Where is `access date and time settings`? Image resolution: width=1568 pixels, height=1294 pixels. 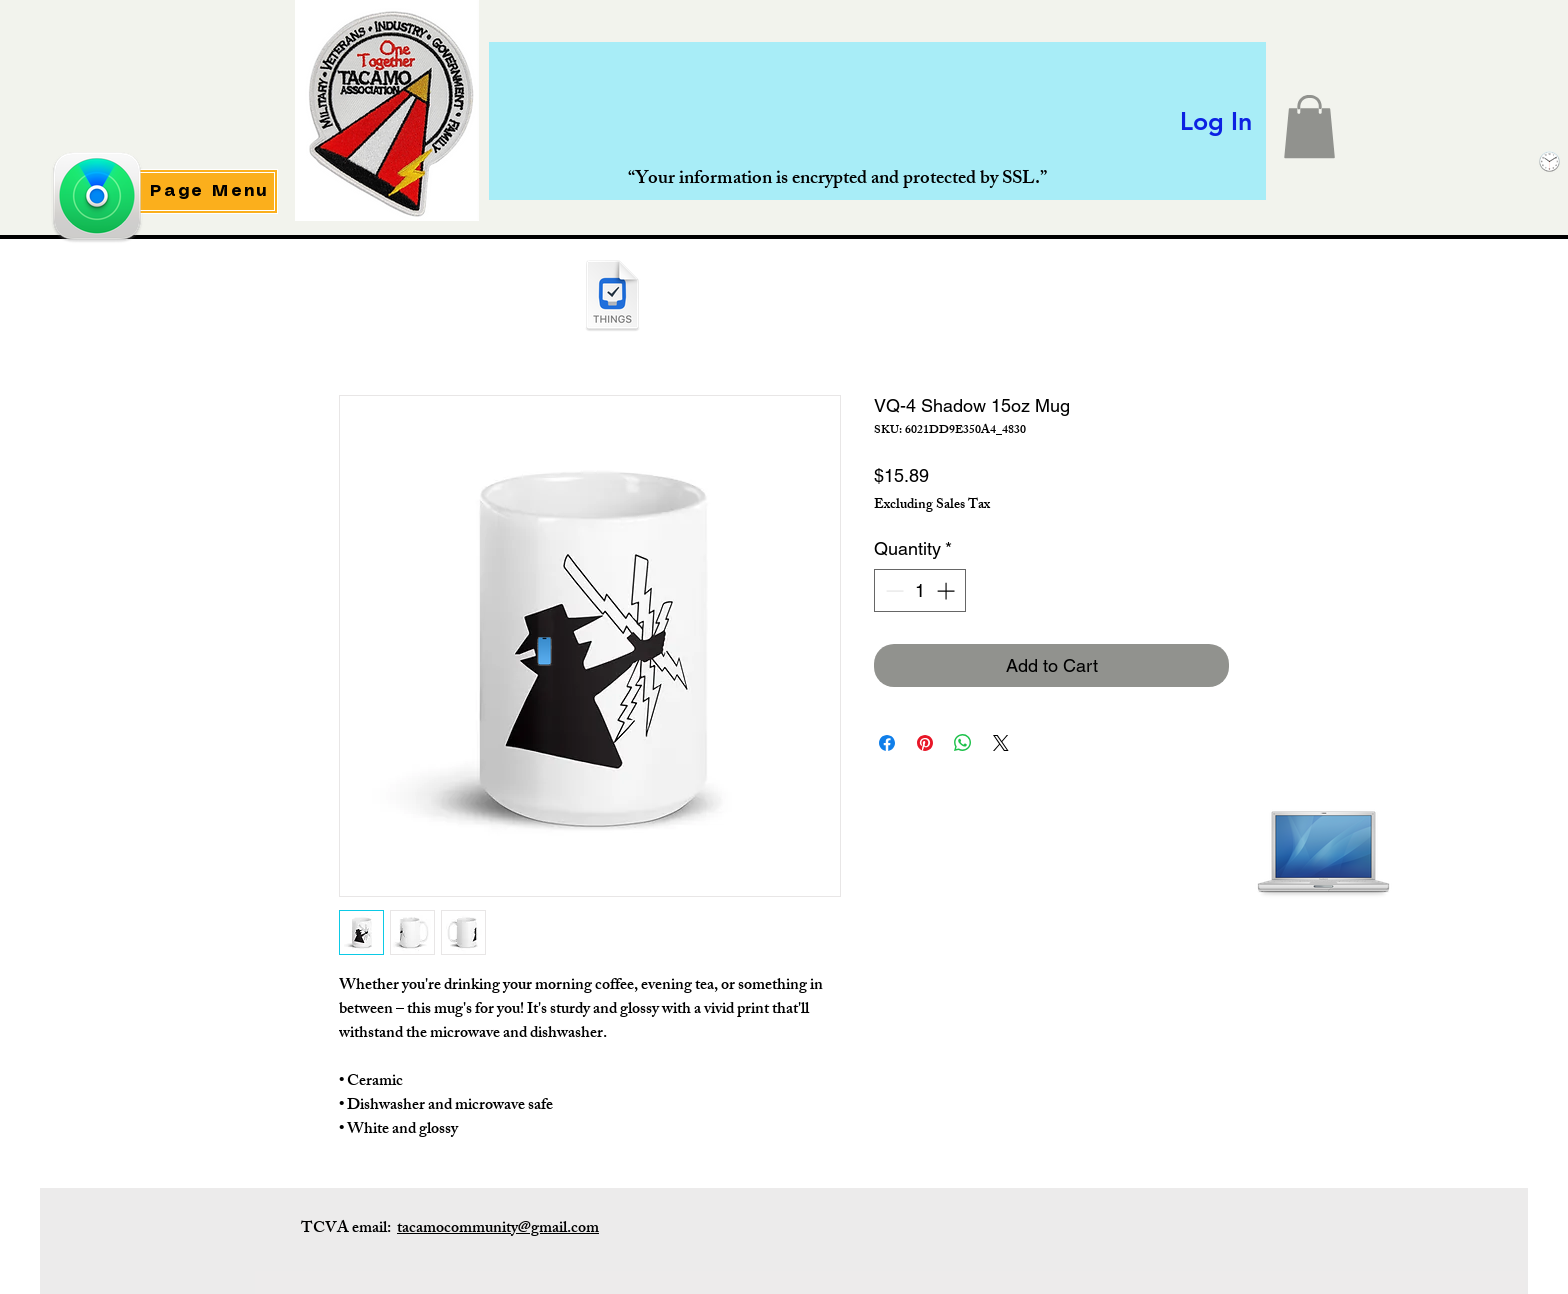
access date and time settings is located at coordinates (1549, 161).